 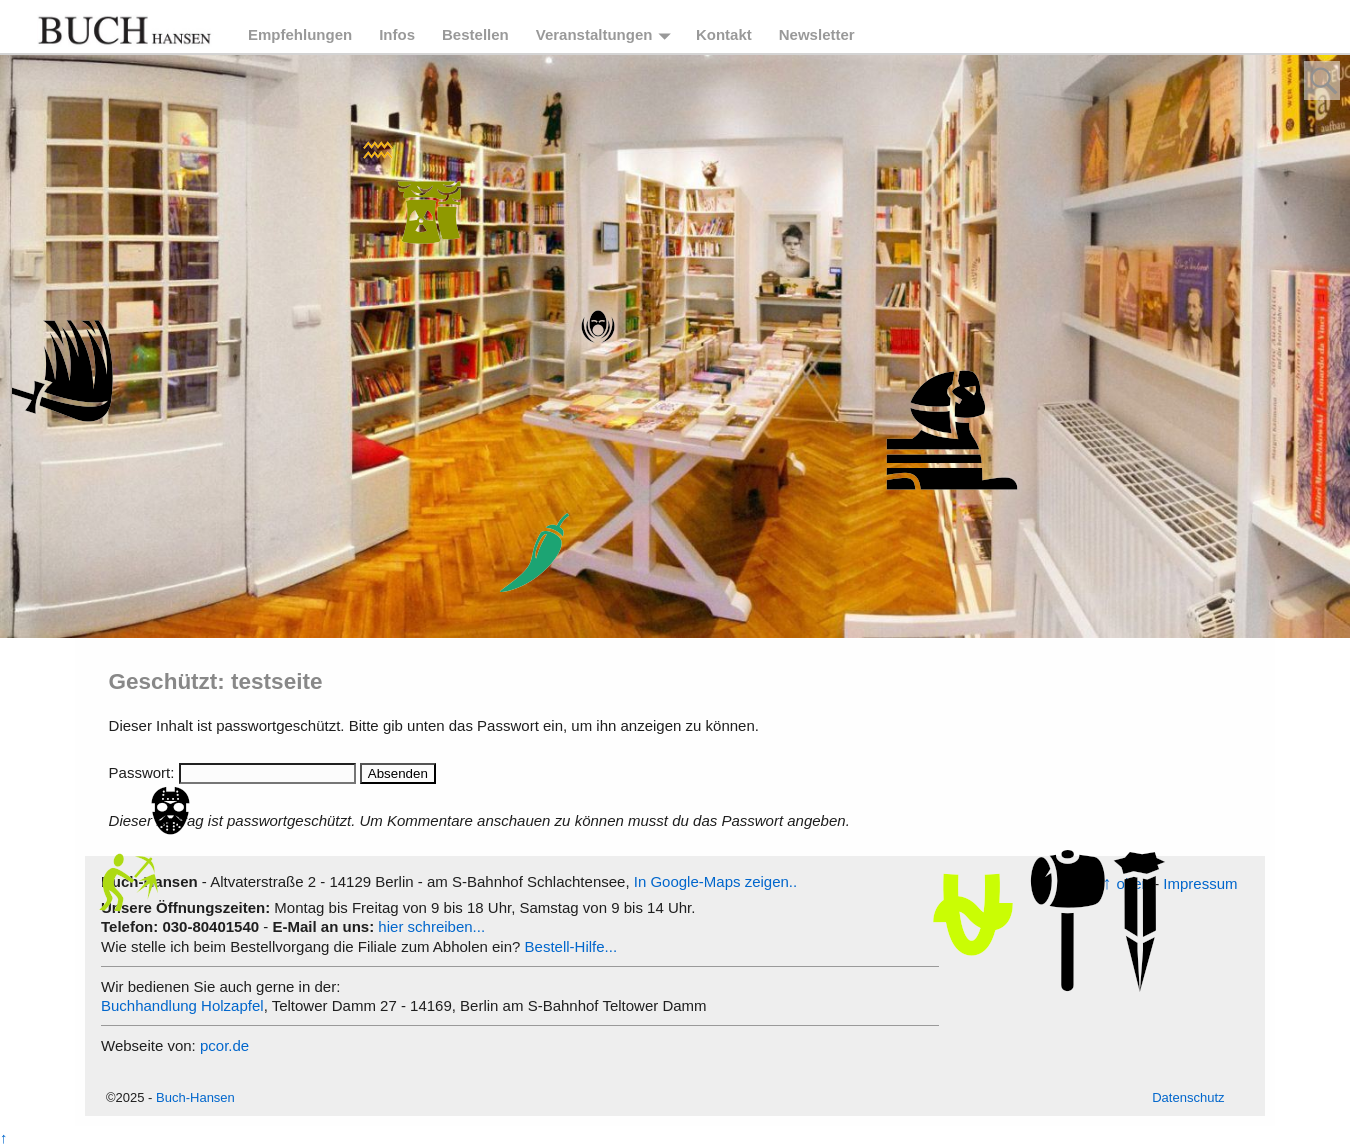 I want to click on explore ancient Egypt themed content, so click(x=952, y=425).